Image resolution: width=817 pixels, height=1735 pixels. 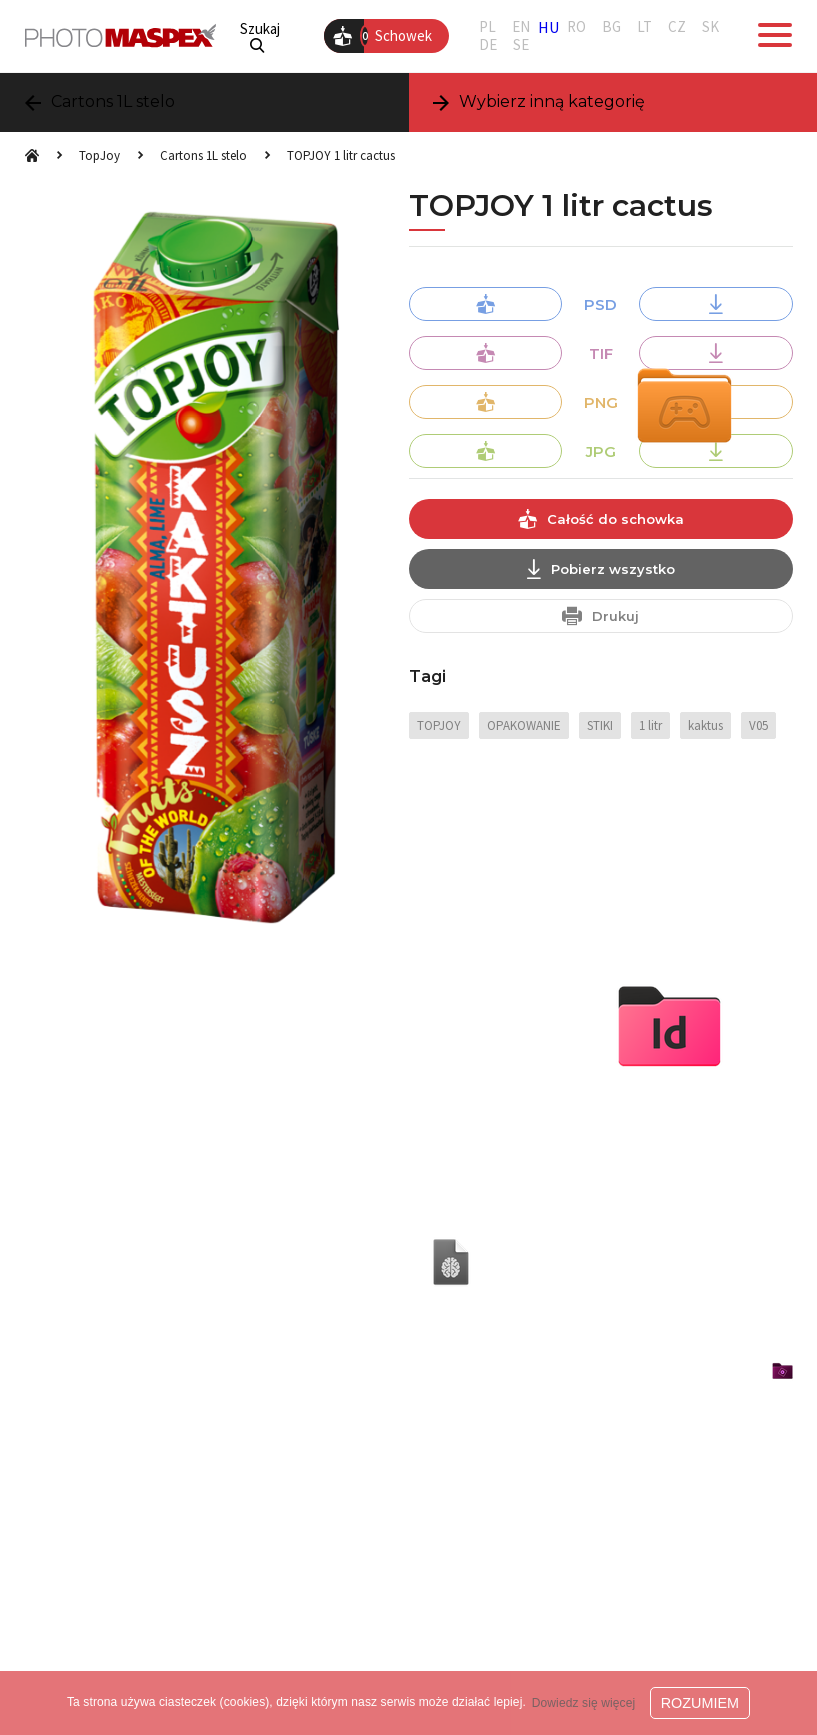 I want to click on folder containing adobe indesign project files, so click(x=669, y=1029).